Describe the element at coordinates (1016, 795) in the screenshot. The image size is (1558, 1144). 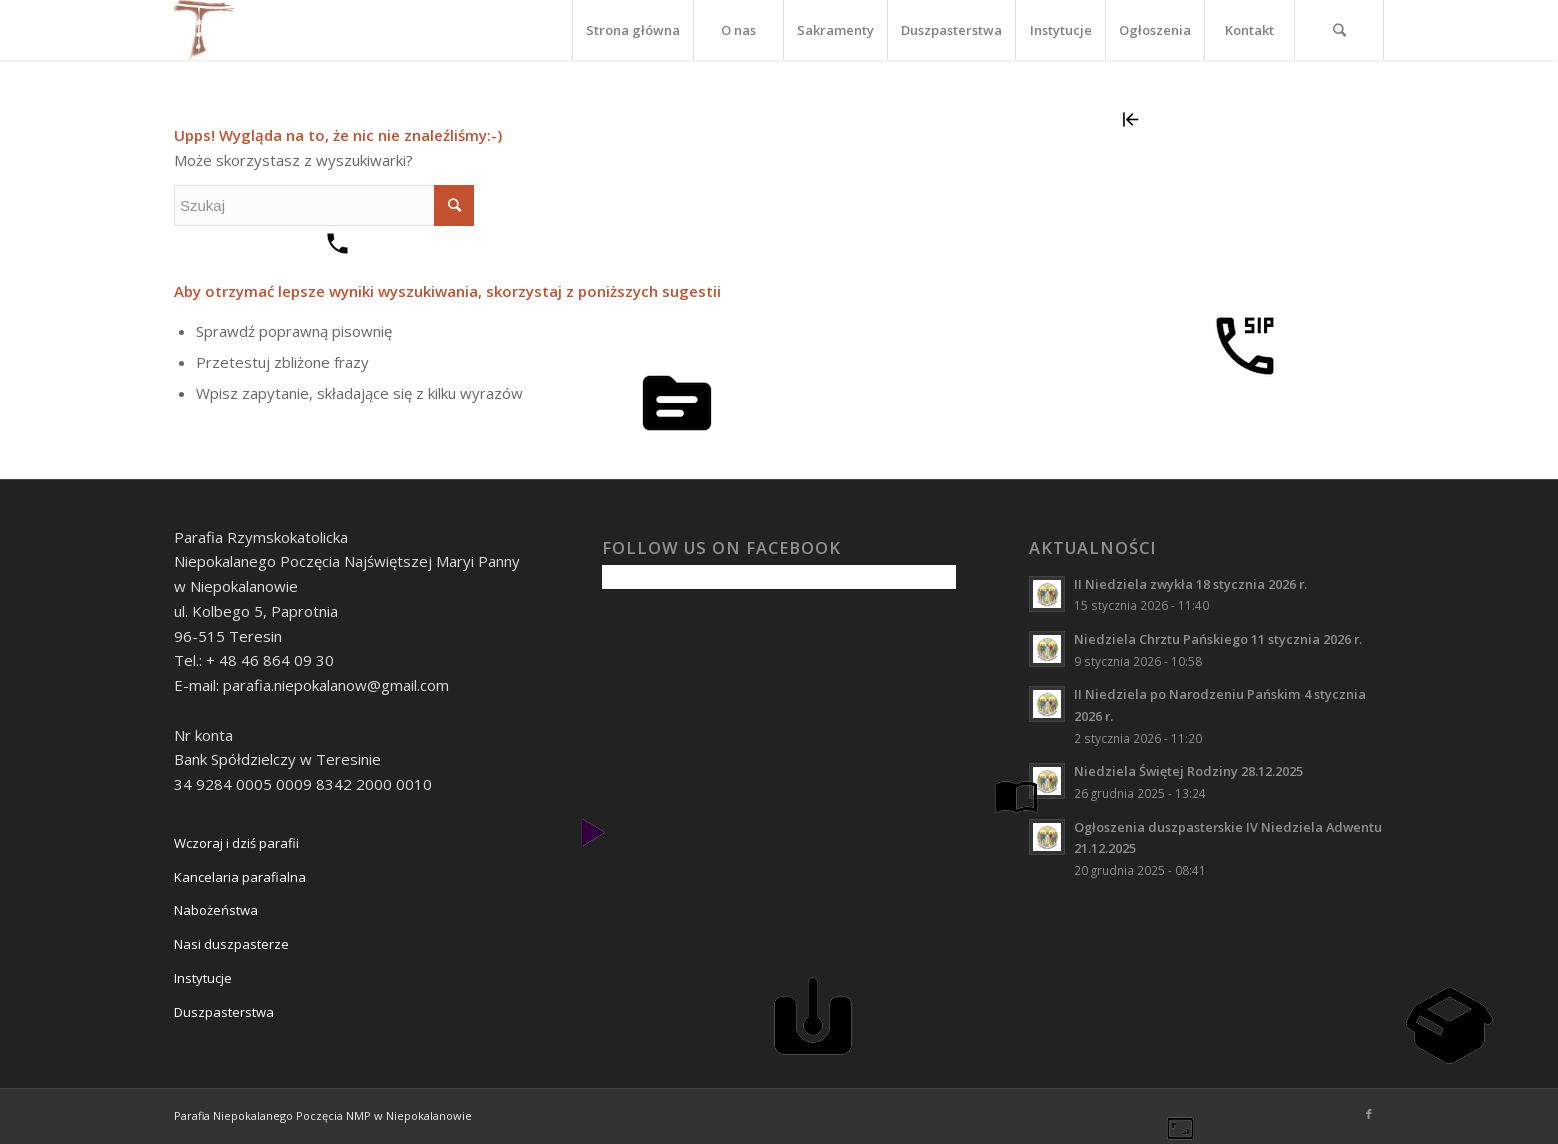
I see `import contacts from address book` at that location.